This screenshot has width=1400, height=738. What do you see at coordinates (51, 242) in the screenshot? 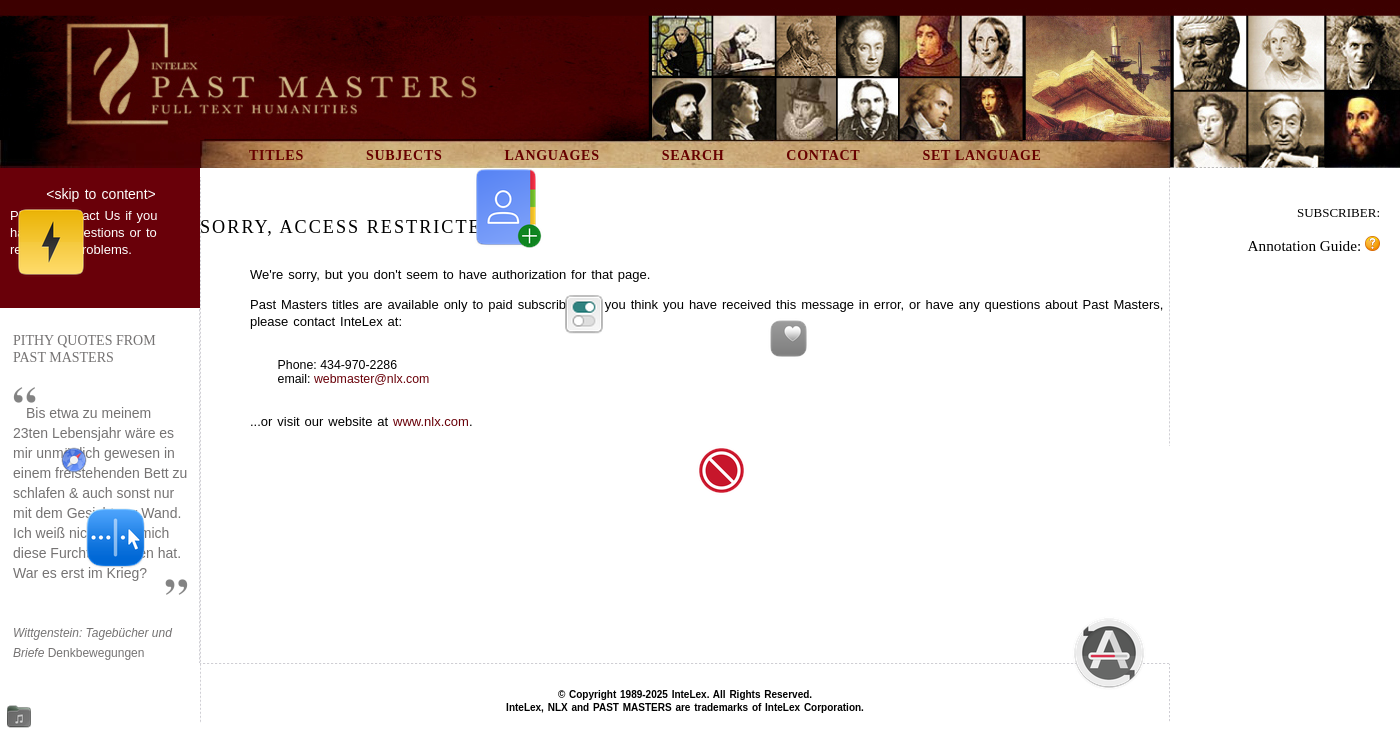
I see `open power management settings` at bounding box center [51, 242].